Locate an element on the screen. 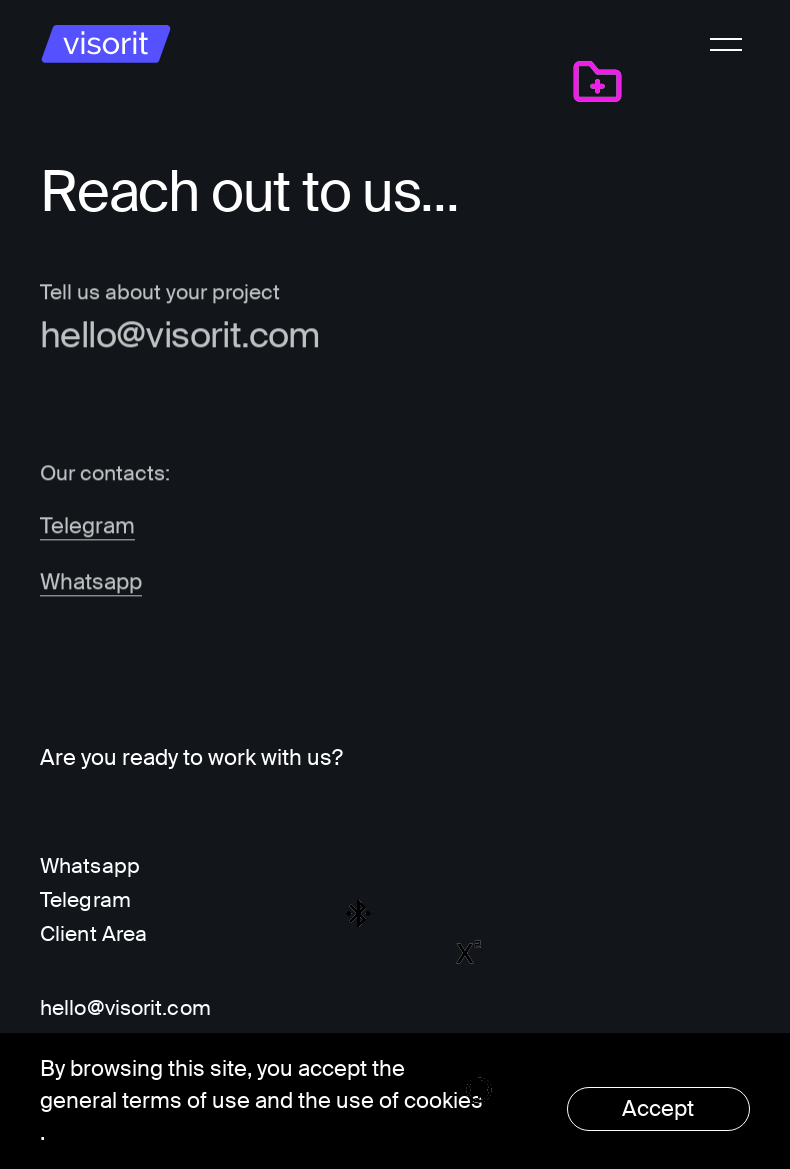 Image resolution: width=790 pixels, height=1169 pixels. set or view a countdown timer is located at coordinates (479, 1090).